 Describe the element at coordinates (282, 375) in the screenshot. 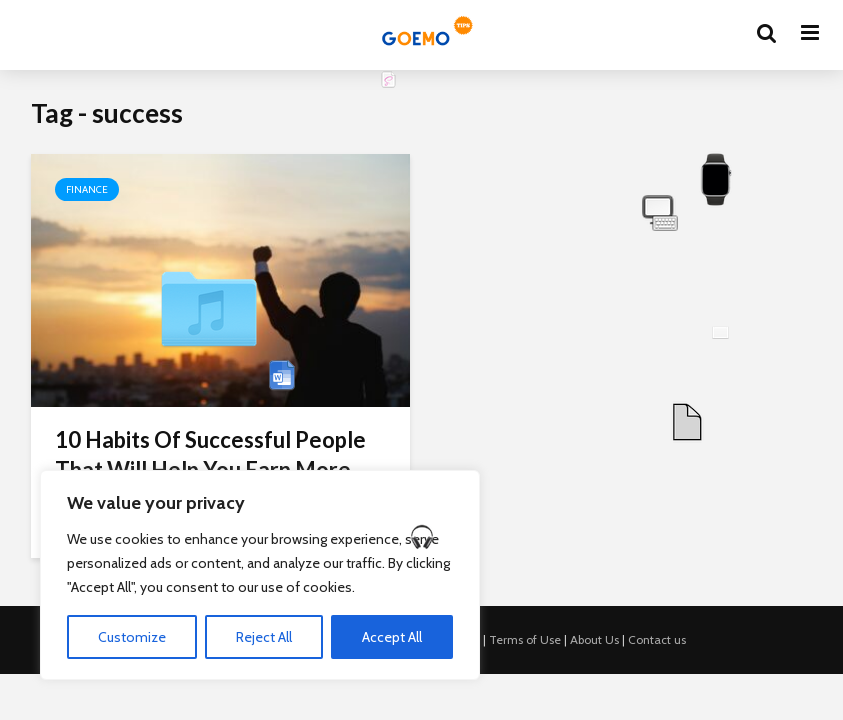

I see `open a Microsoft Word document` at that location.